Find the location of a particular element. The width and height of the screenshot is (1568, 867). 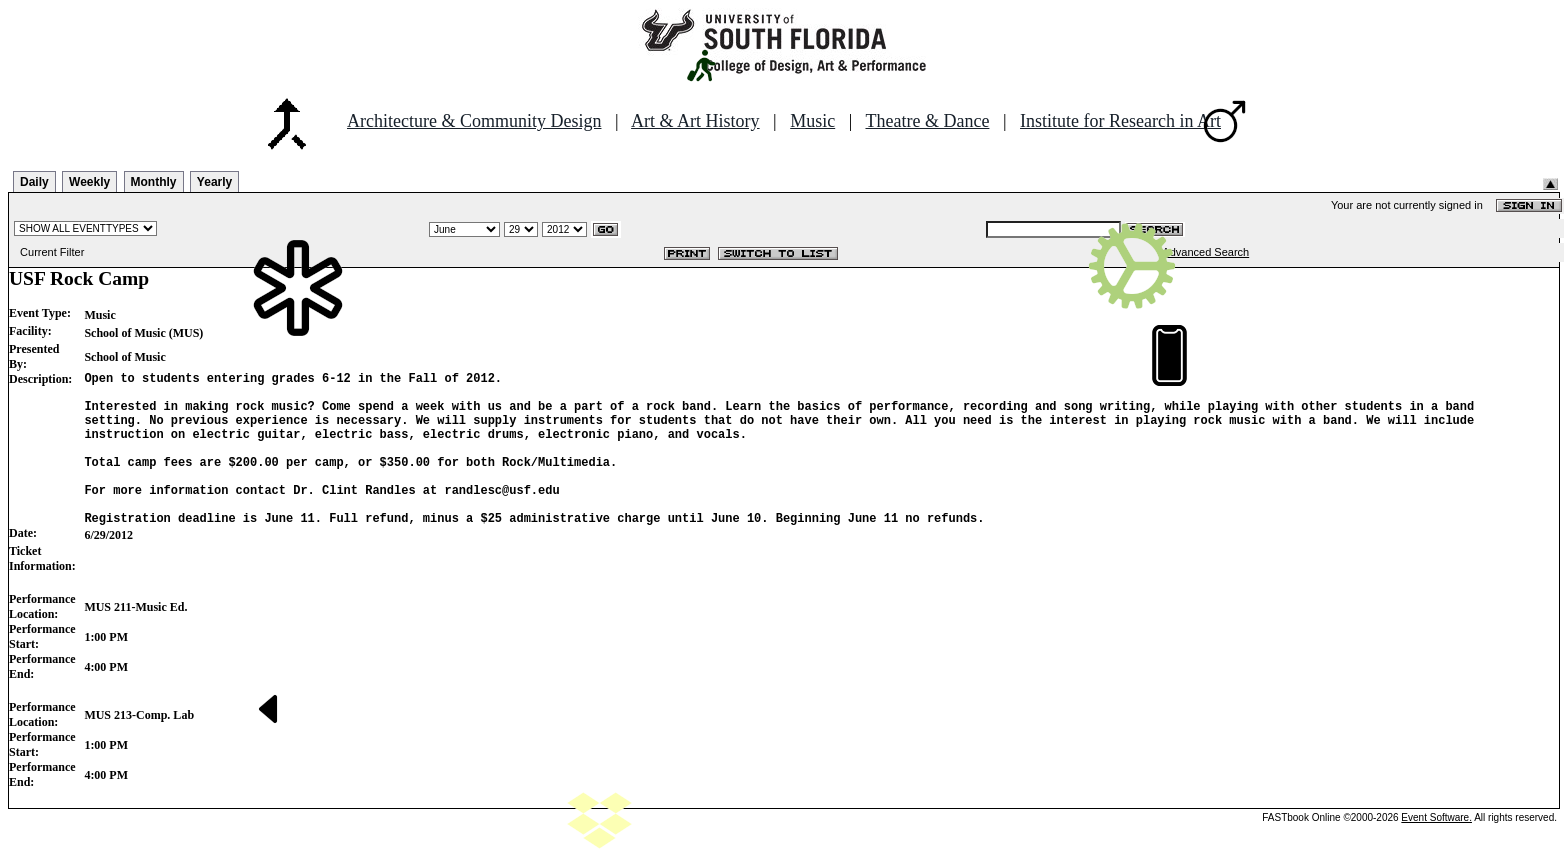

select male gender option is located at coordinates (1224, 121).